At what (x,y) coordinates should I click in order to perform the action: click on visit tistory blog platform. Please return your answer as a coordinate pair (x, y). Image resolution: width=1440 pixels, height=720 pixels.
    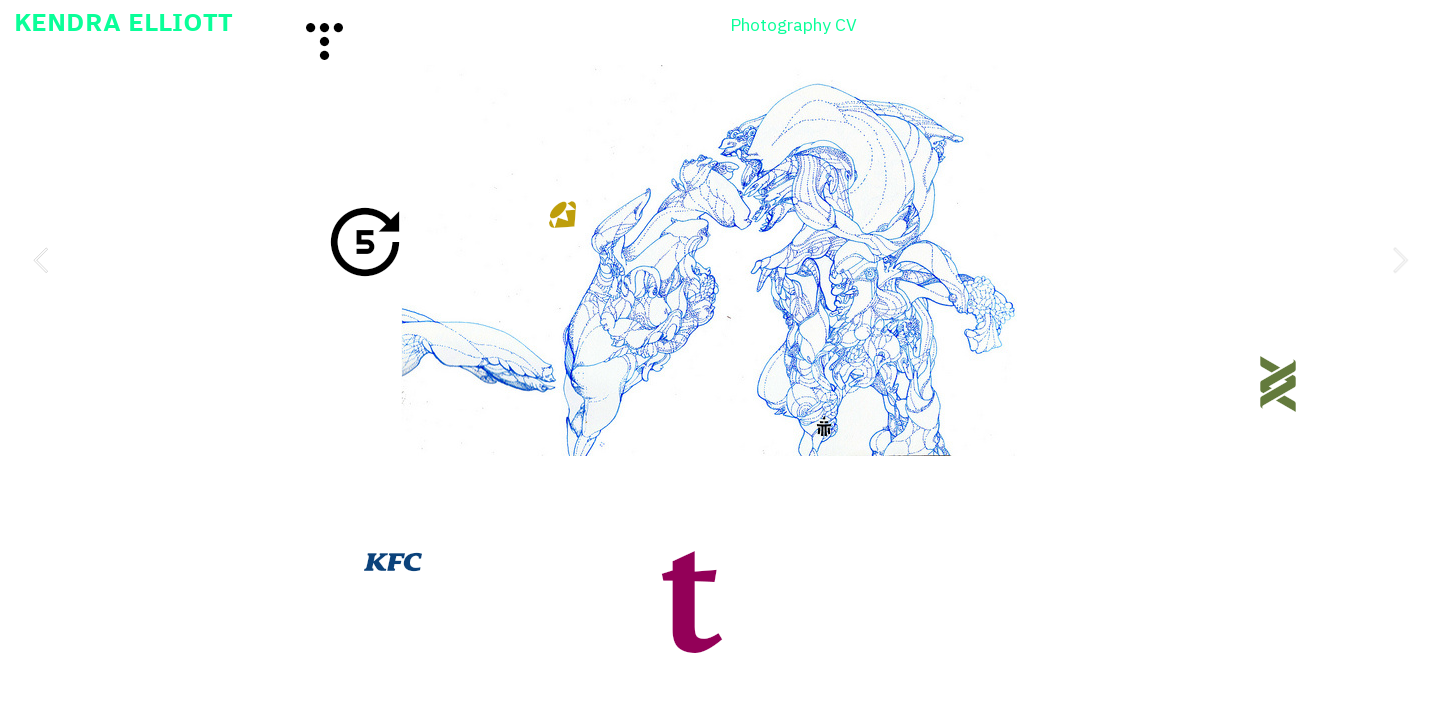
    Looking at the image, I should click on (324, 41).